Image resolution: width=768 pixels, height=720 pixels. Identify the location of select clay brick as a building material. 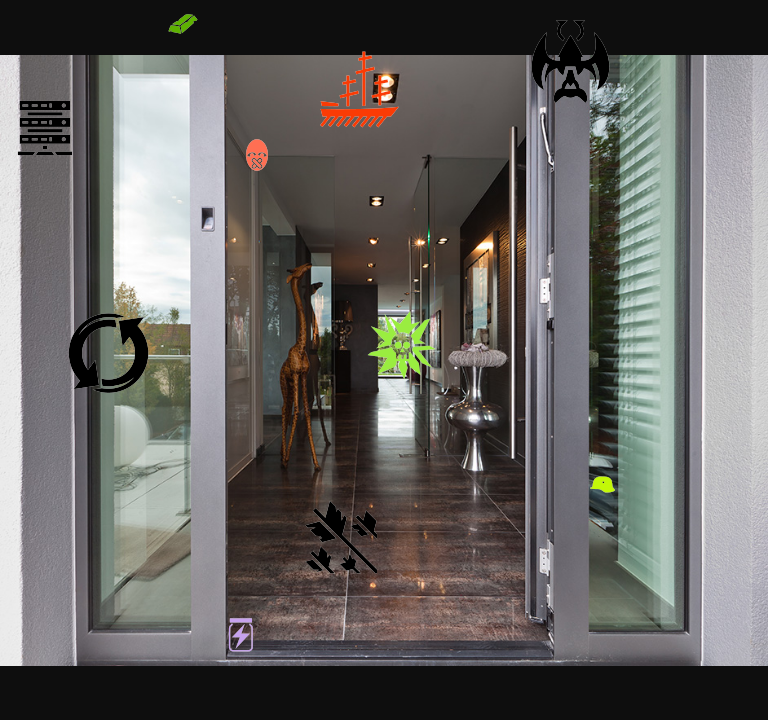
(183, 24).